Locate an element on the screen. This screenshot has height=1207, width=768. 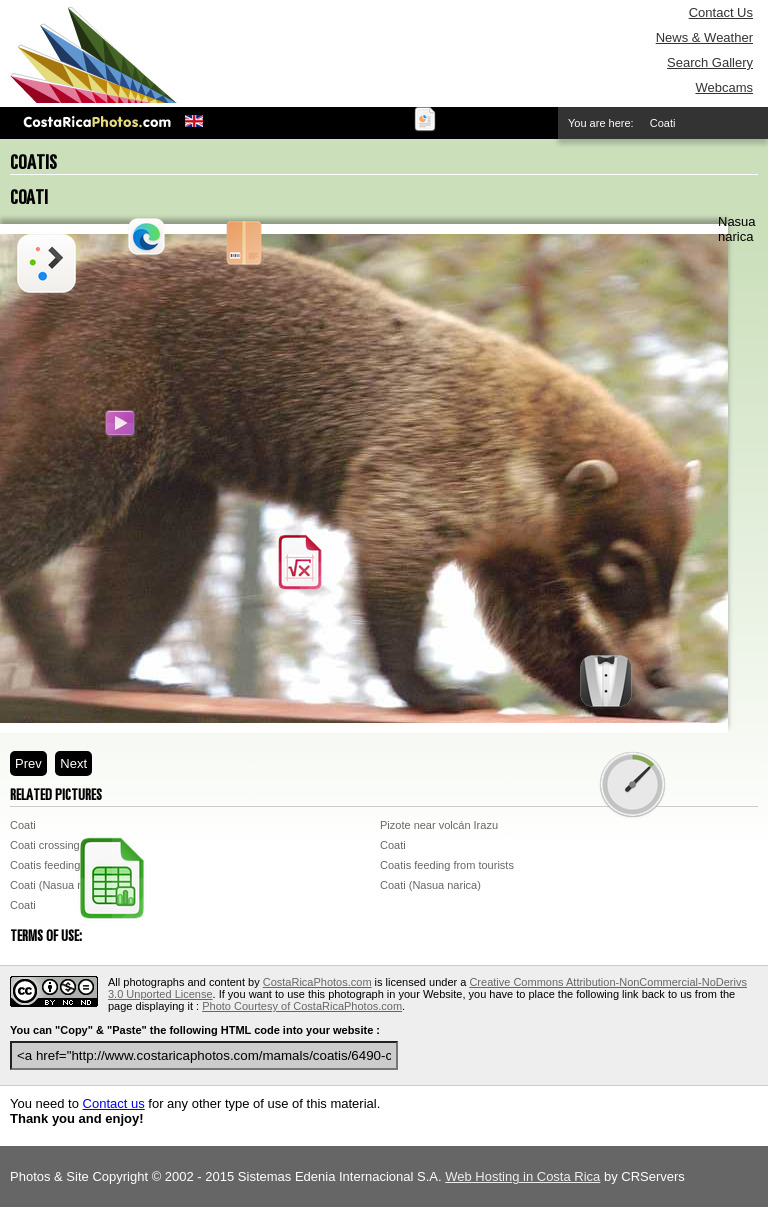
open a presentation file is located at coordinates (425, 119).